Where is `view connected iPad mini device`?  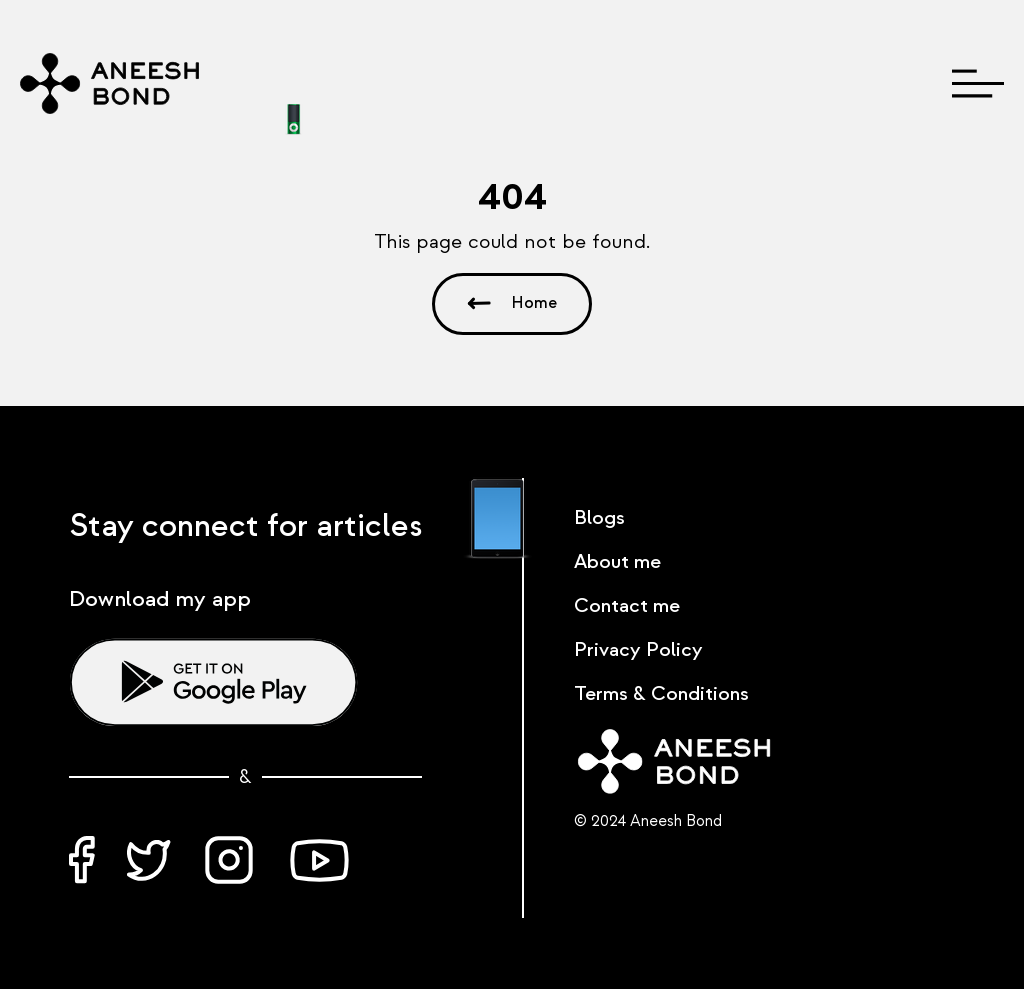
view connected iPad mini device is located at coordinates (497, 511).